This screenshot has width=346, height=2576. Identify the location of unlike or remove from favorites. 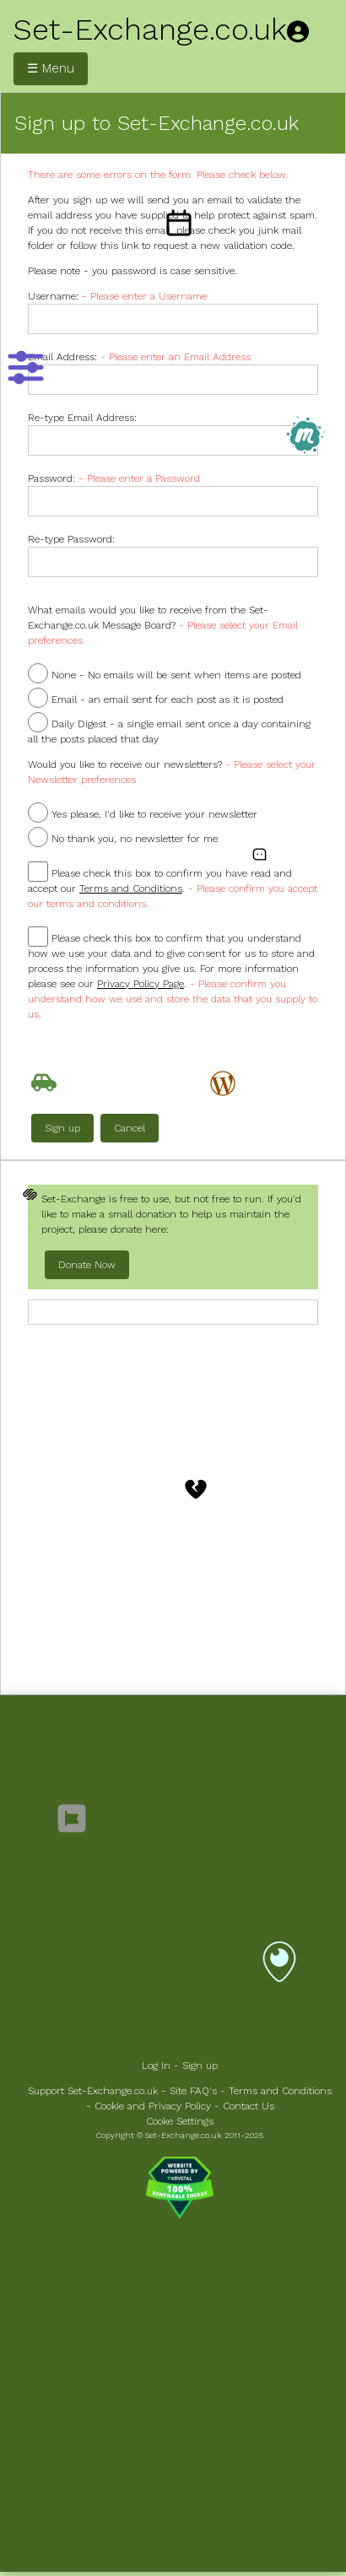
(196, 1489).